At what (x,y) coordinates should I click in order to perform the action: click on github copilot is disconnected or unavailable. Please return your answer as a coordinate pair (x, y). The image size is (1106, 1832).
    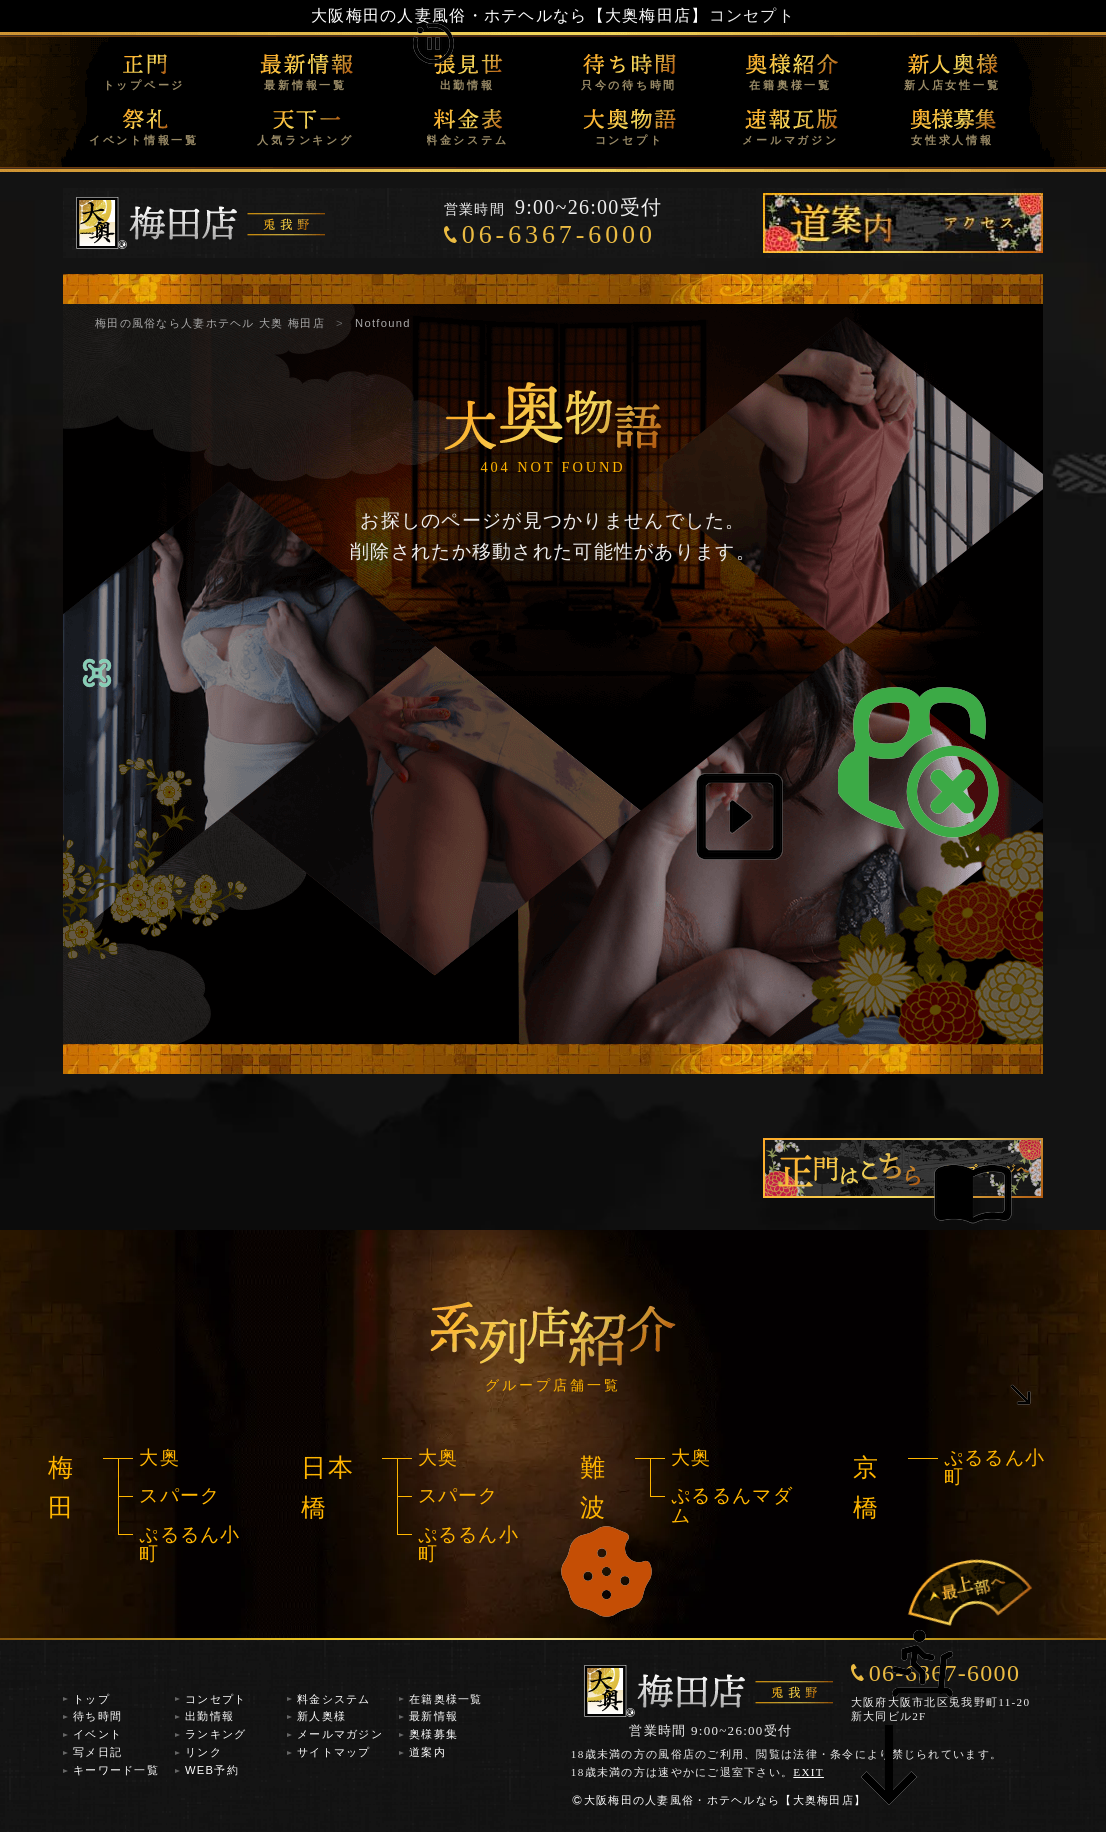
    Looking at the image, I should click on (919, 758).